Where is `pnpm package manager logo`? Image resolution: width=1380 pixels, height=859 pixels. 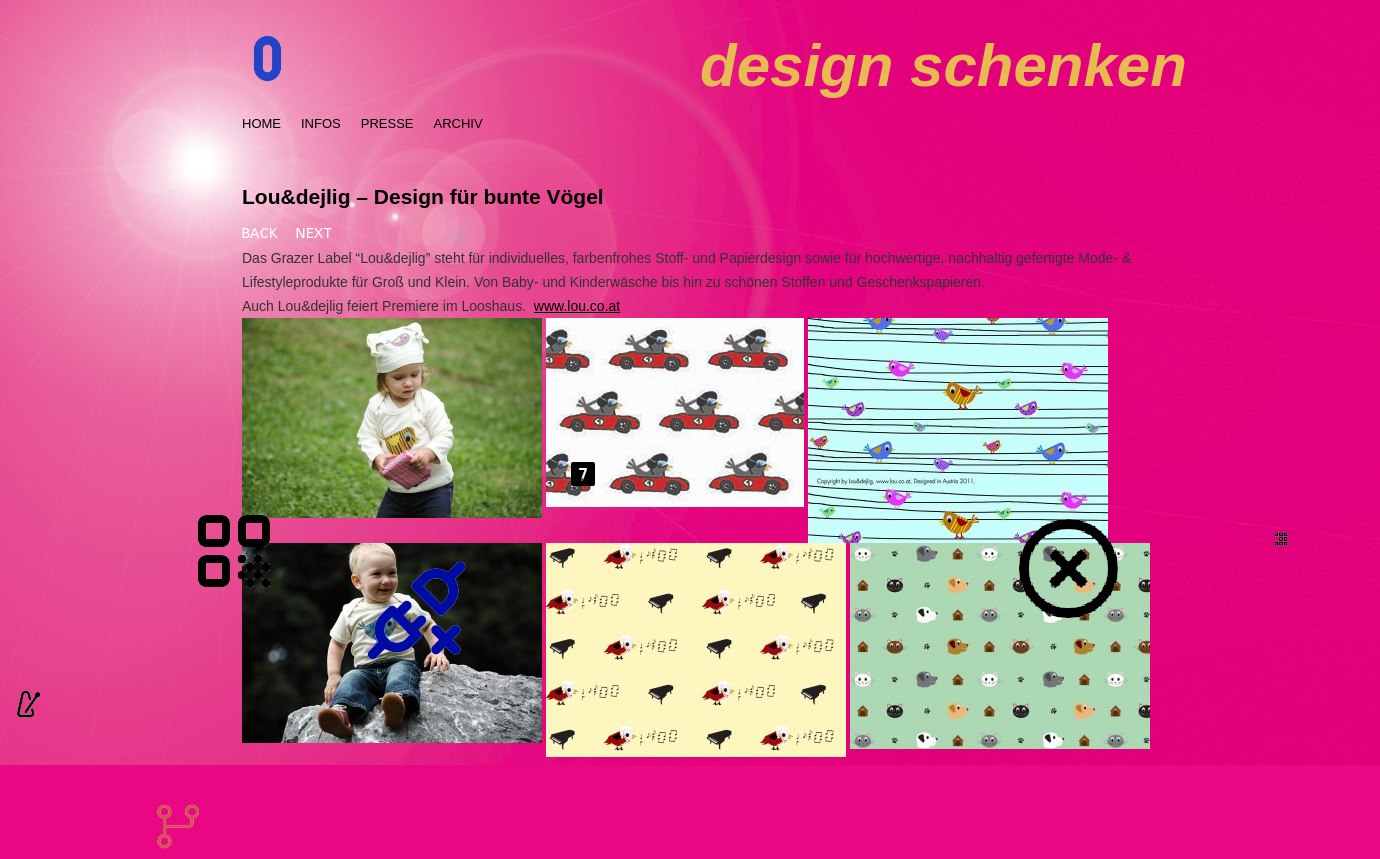 pnpm package manager logo is located at coordinates (1281, 539).